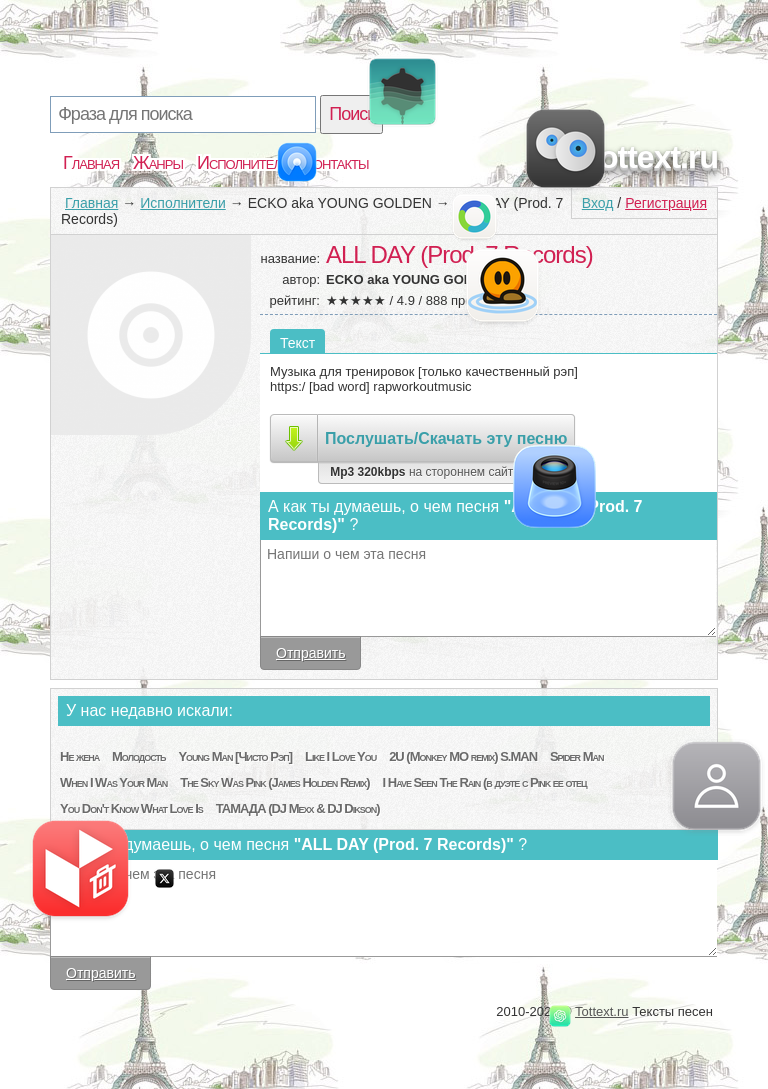 The image size is (768, 1089). Describe the element at coordinates (565, 148) in the screenshot. I see `open xfce4 eyes desktop widget` at that location.